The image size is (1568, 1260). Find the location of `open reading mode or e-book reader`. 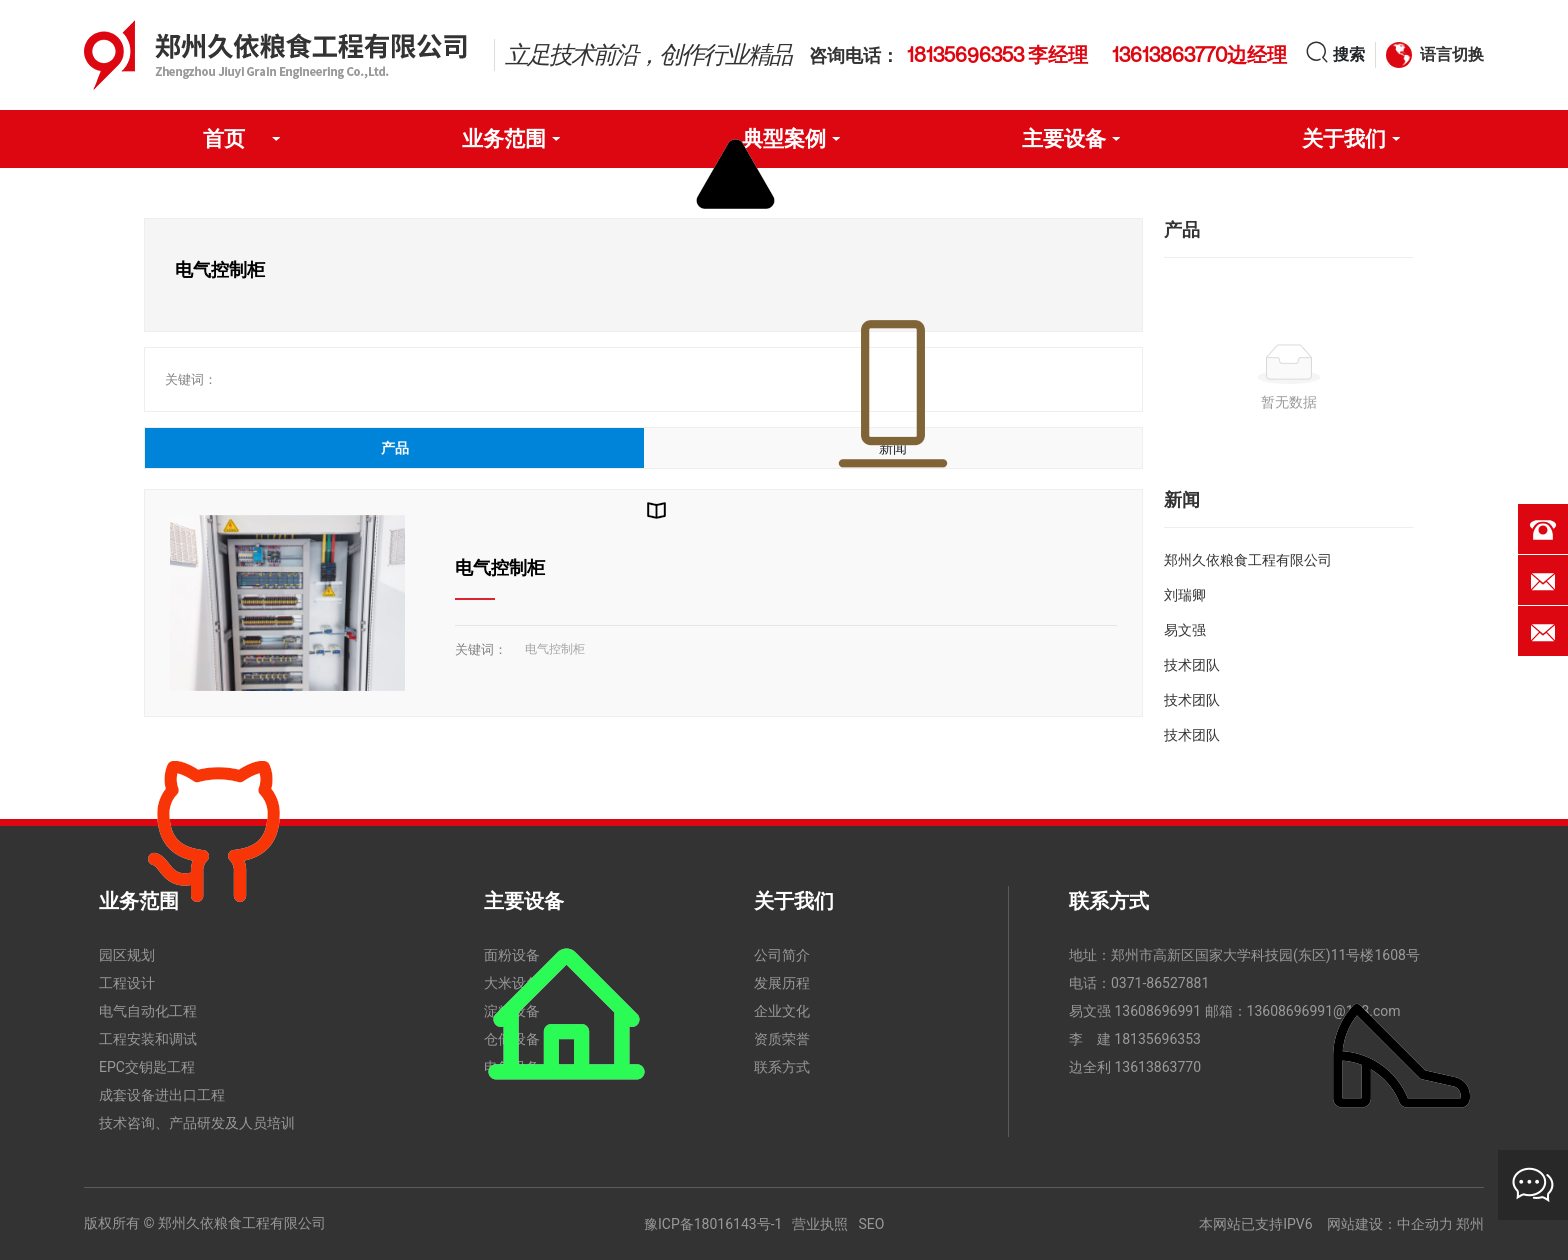

open reading mode or e-book reader is located at coordinates (656, 510).